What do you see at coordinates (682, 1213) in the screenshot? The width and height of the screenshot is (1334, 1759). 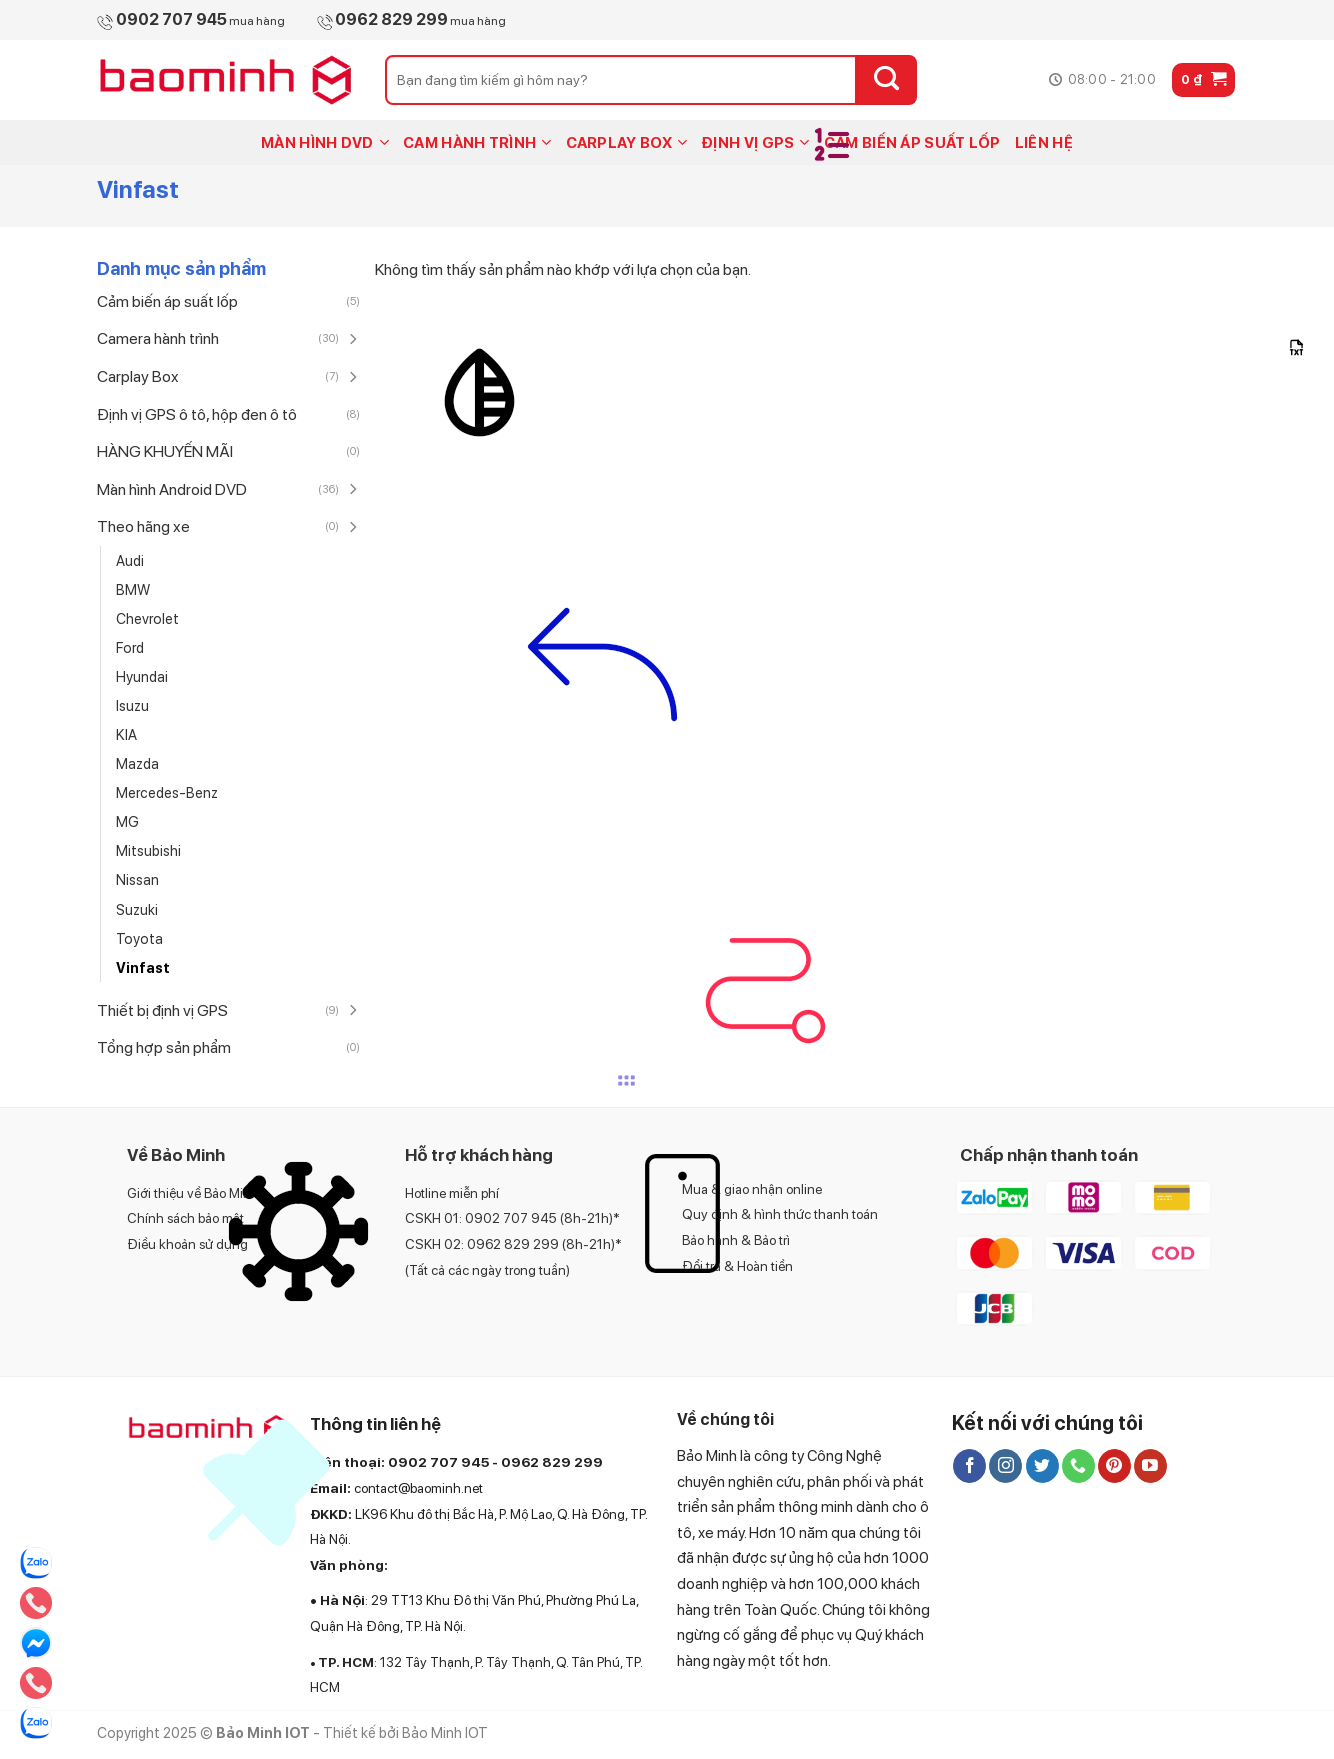 I see `access device camera through mobile` at bounding box center [682, 1213].